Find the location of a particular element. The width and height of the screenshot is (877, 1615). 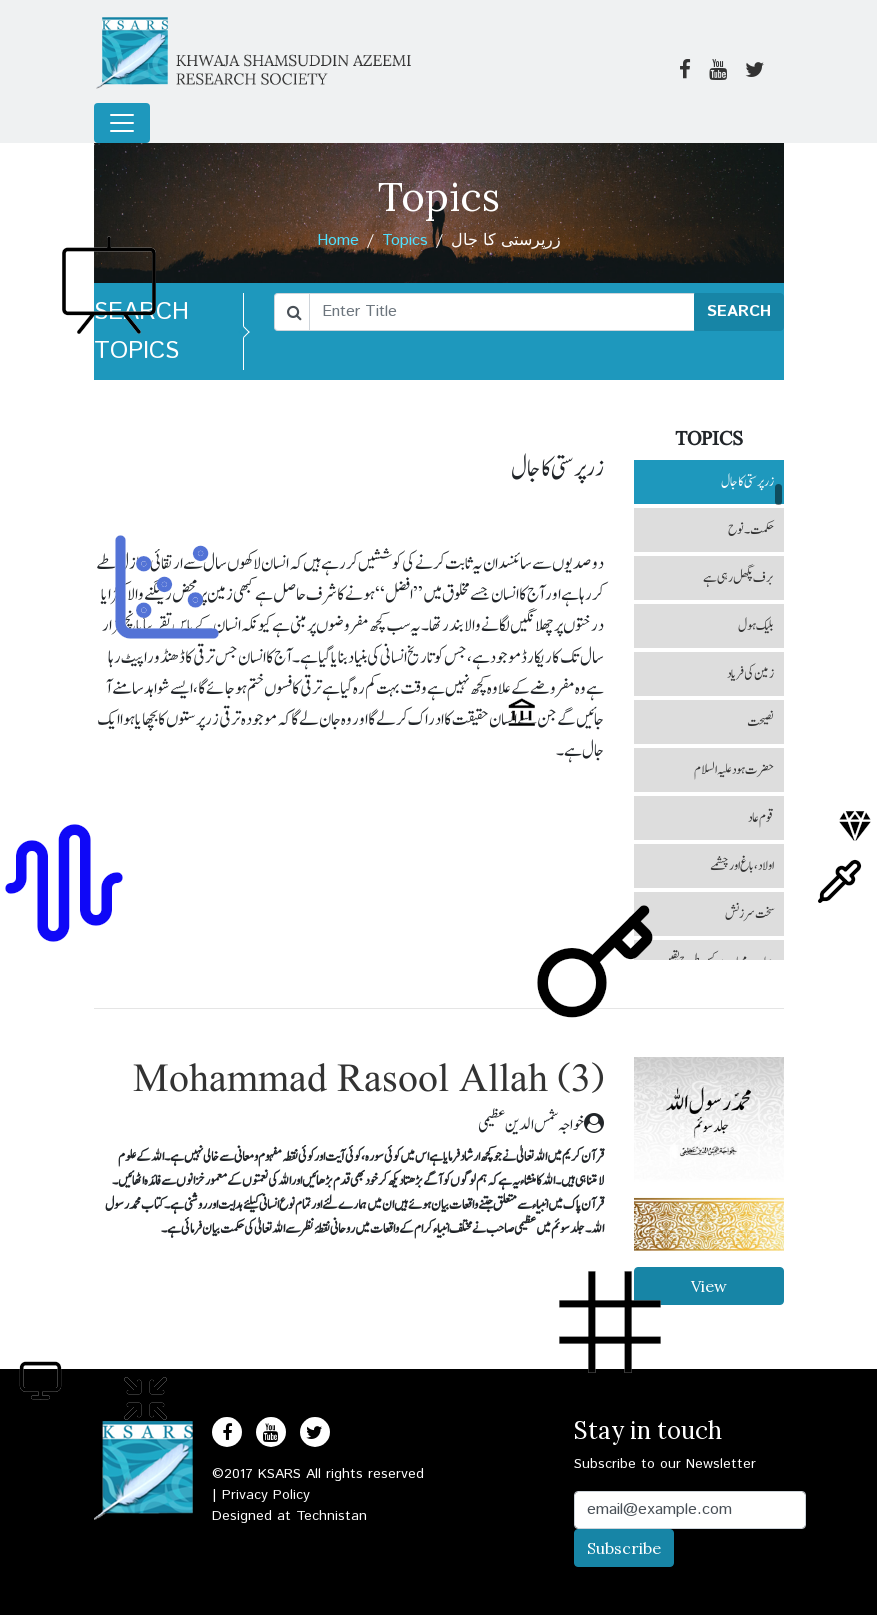

indicates premium or VIP membership status is located at coordinates (855, 826).